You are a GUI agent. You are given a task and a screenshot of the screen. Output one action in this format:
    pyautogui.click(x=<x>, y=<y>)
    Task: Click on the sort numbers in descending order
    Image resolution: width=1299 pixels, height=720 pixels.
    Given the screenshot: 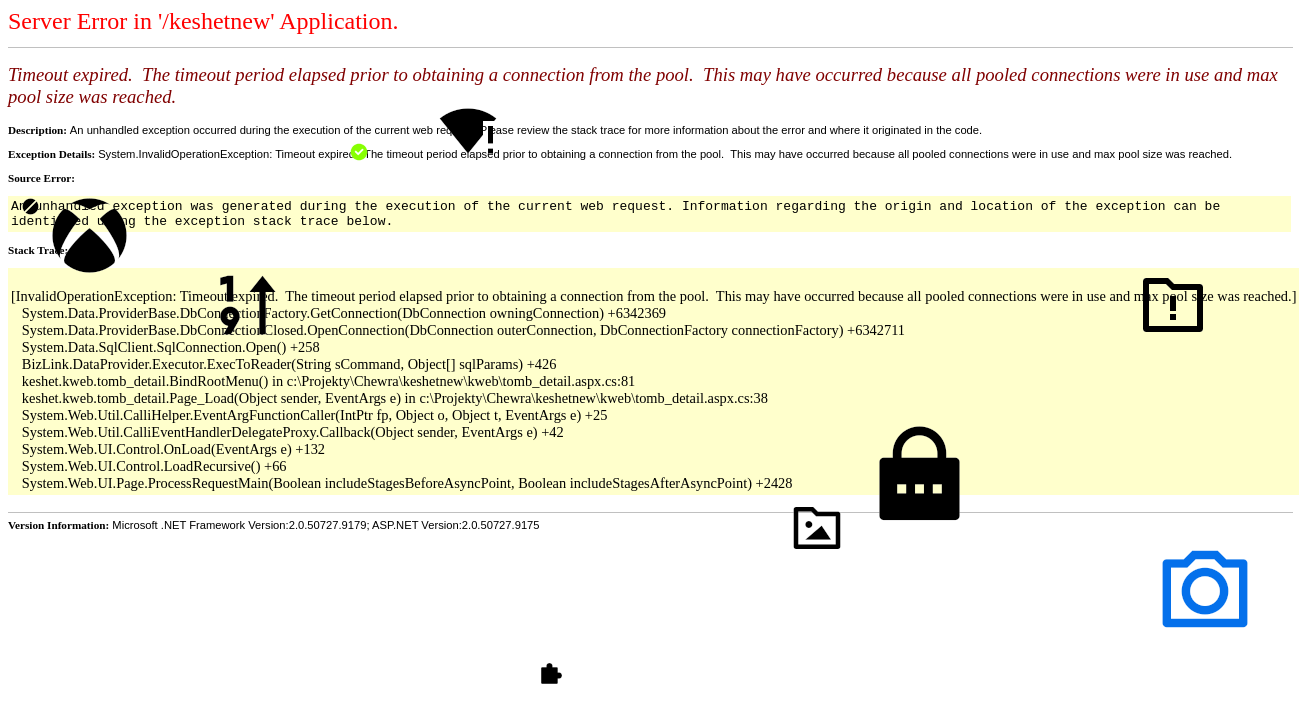 What is the action you would take?
    pyautogui.click(x=243, y=305)
    